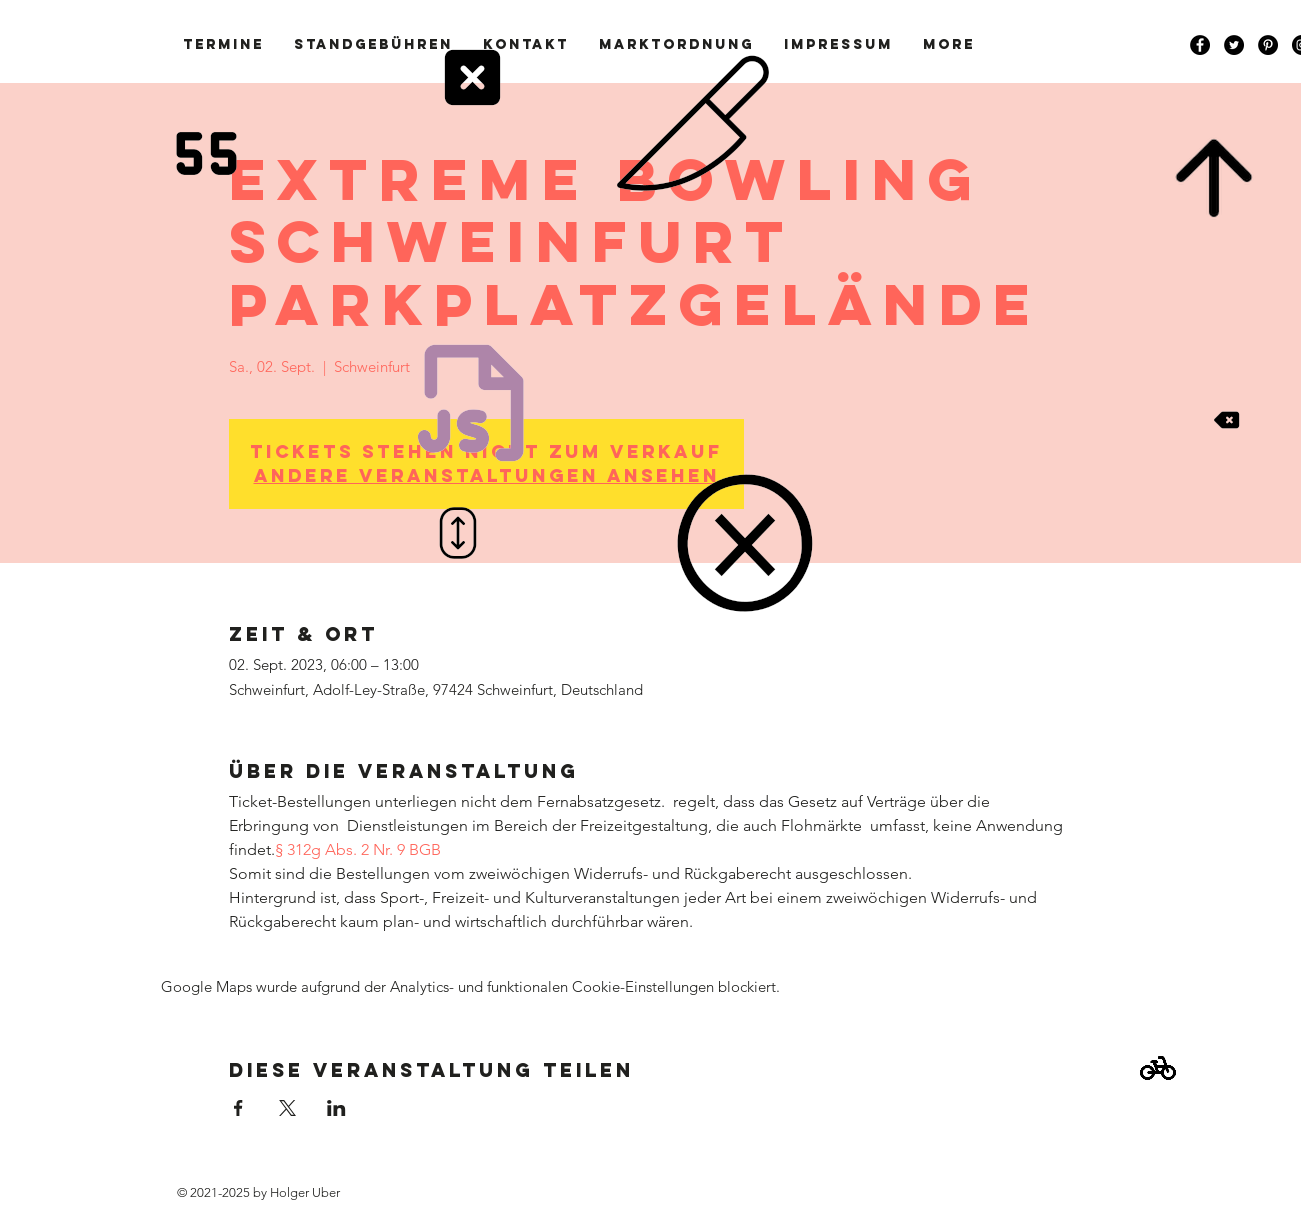  I want to click on view nearby bike routes or cycling directions, so click(1158, 1068).